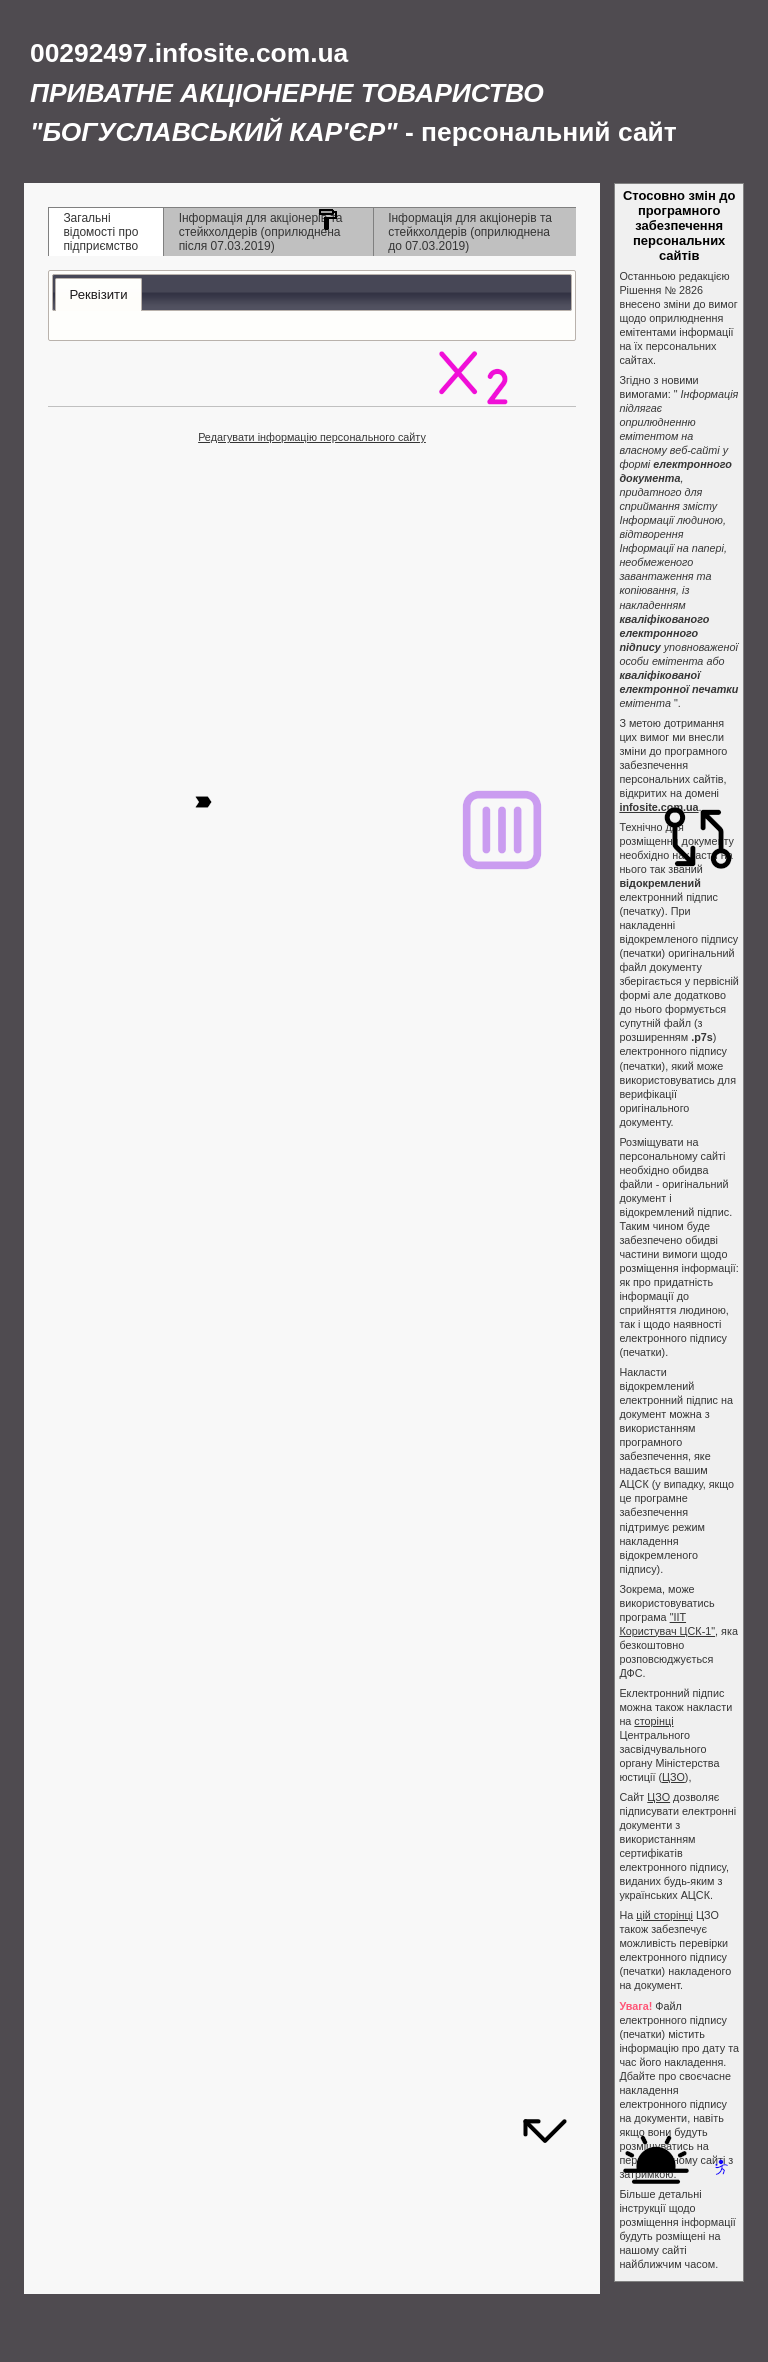 The image size is (768, 2362). I want to click on apply a label or tag to an item, so click(203, 802).